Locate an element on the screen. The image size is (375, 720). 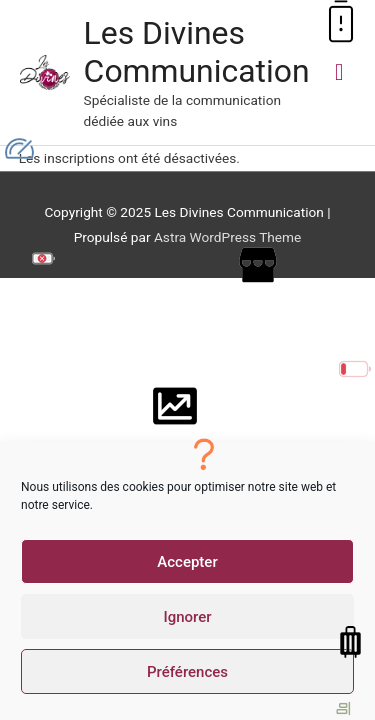
indicates battery not detected or missing is located at coordinates (43, 258).